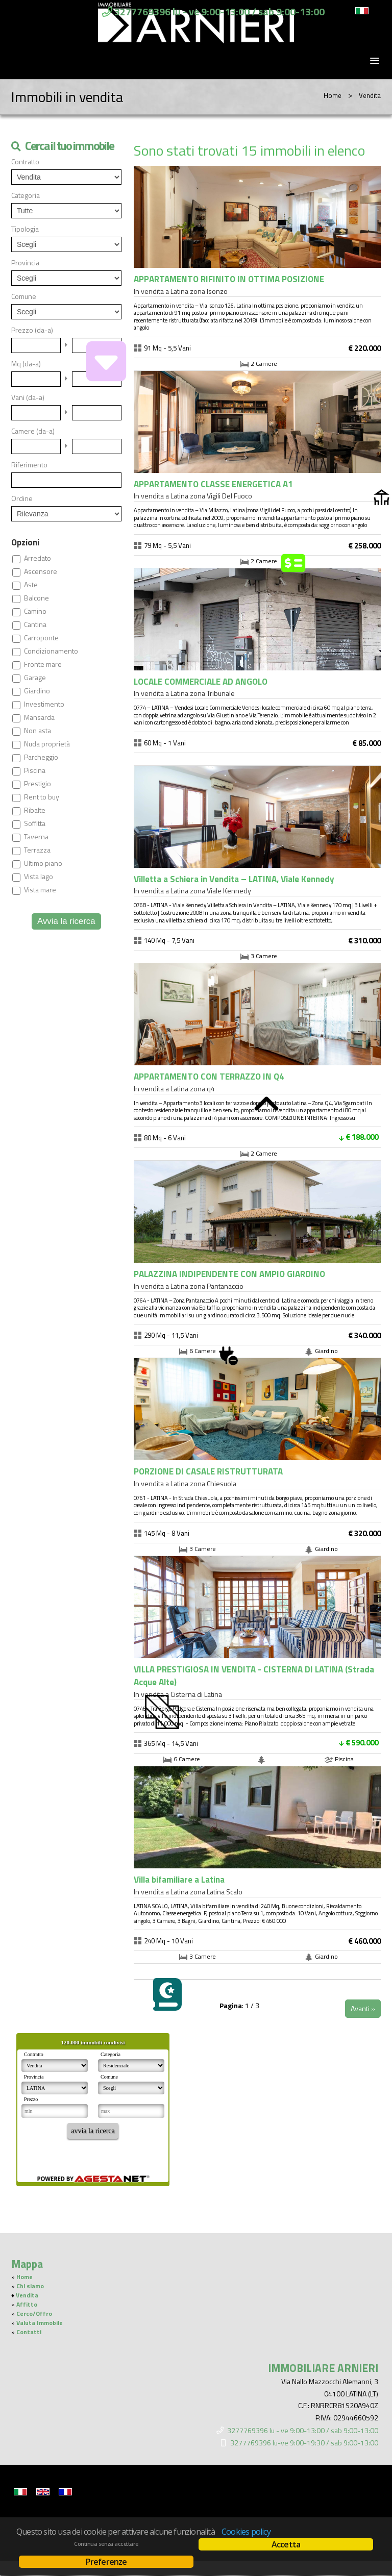 The height and width of the screenshot is (2576, 392). I want to click on expand dropdown menu, so click(106, 361).